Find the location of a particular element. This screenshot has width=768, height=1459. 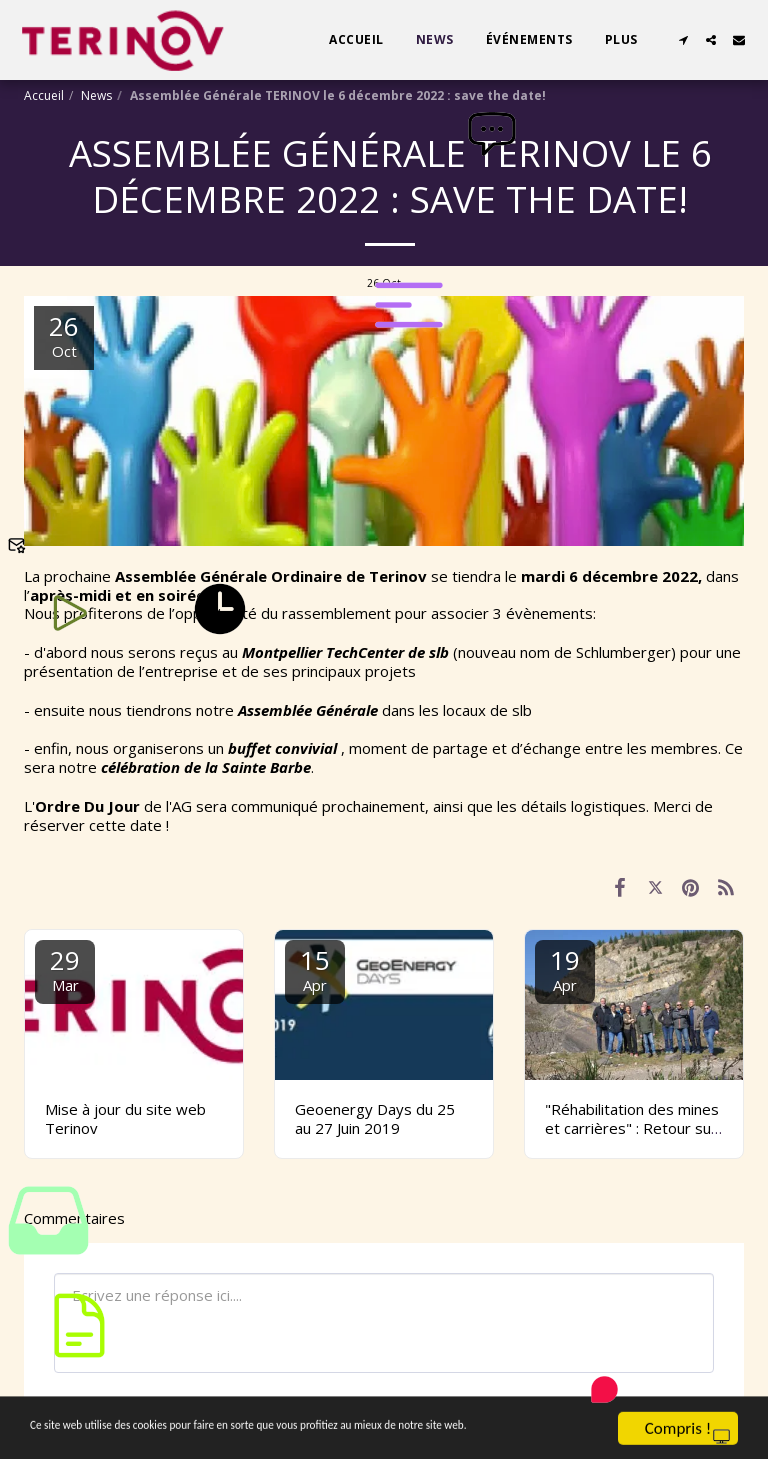

open chat or messaging is located at coordinates (492, 134).